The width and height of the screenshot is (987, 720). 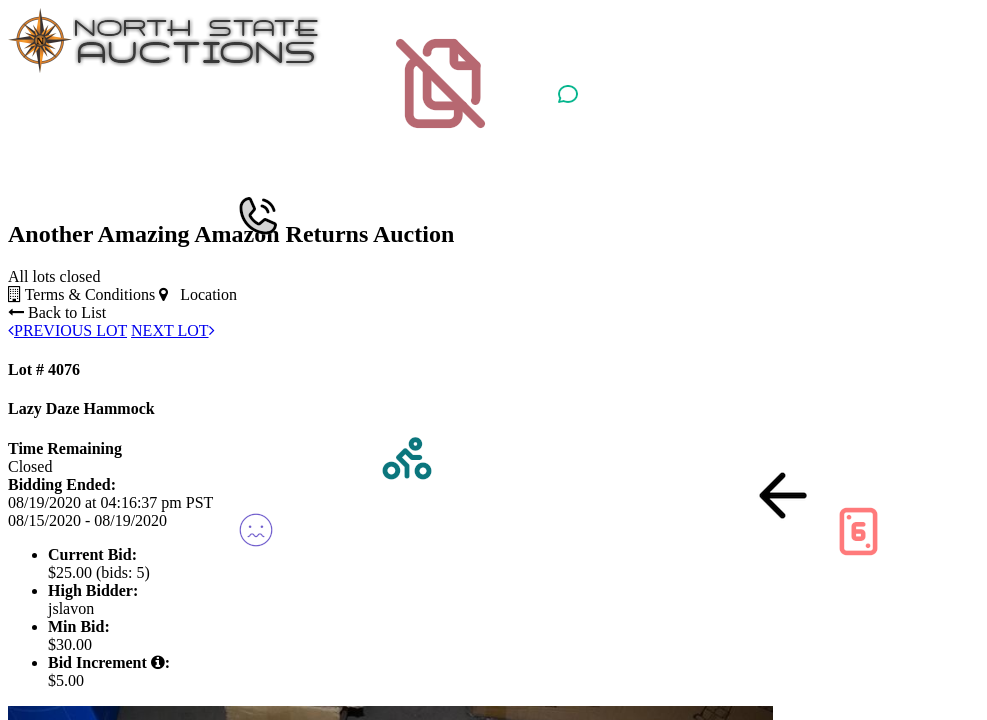 I want to click on go back to the previous screen, so click(x=782, y=495).